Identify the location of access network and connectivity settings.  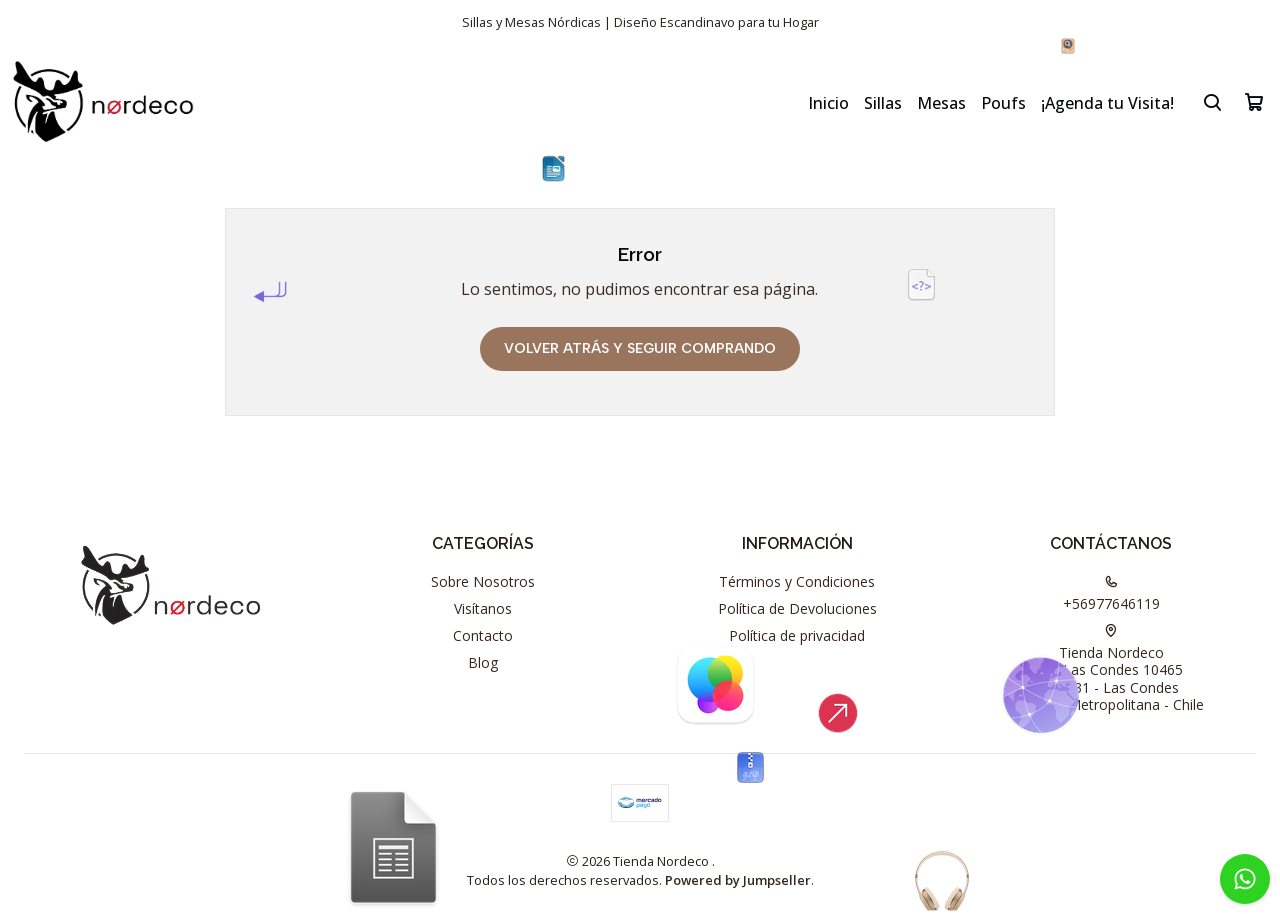
(1041, 695).